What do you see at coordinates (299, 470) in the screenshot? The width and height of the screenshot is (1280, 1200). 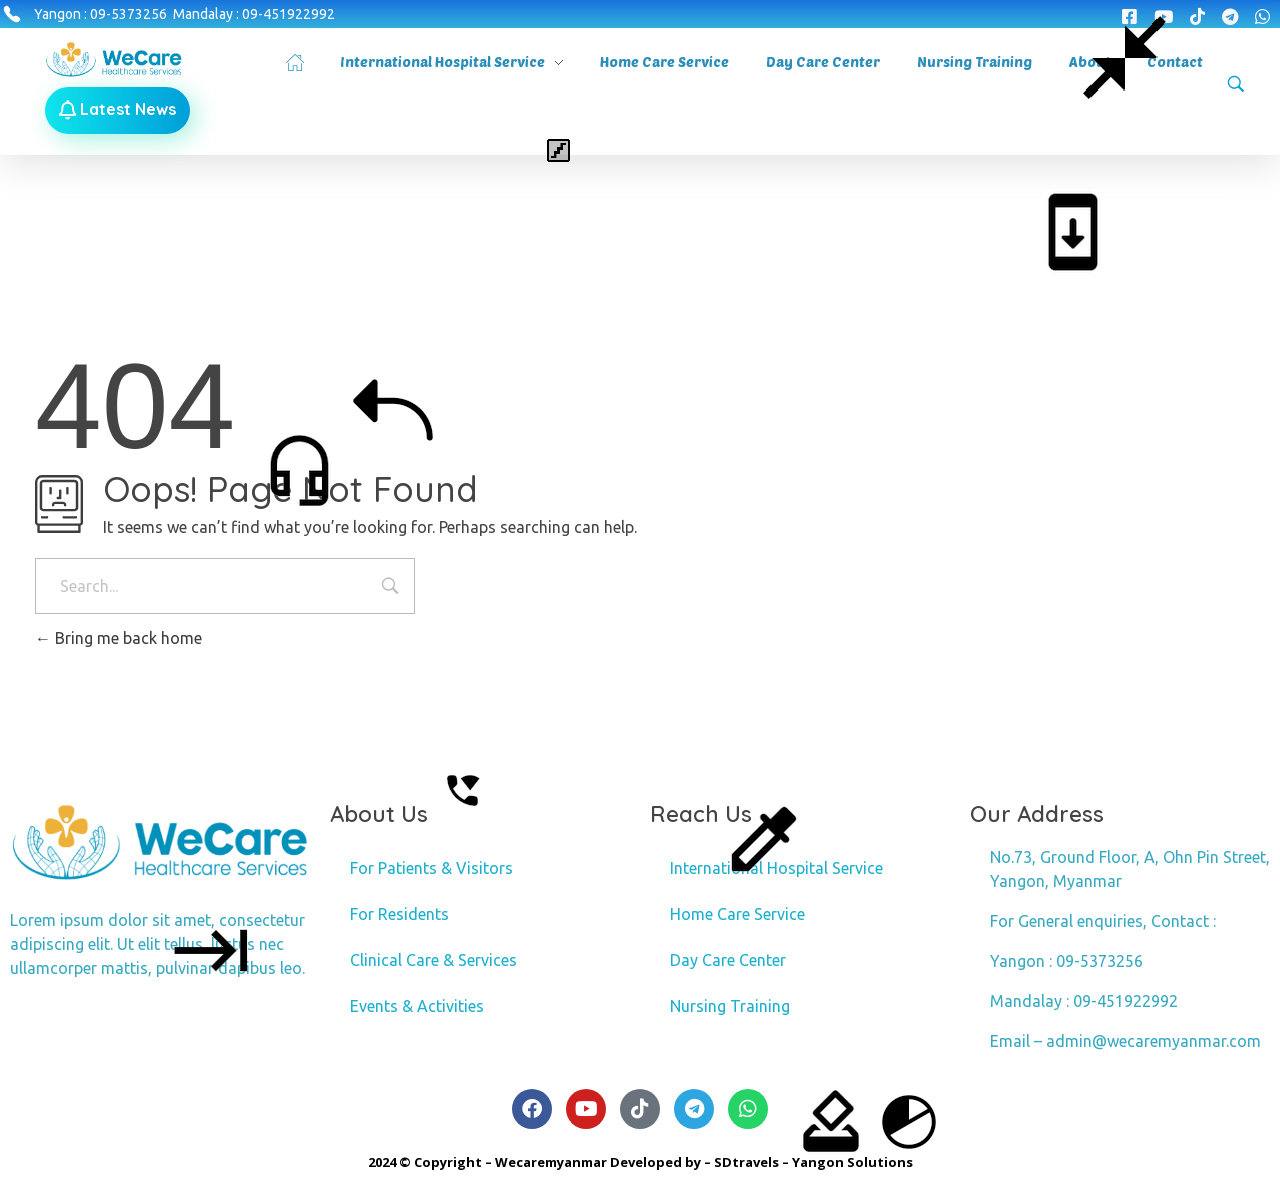 I see `contact customer support` at bounding box center [299, 470].